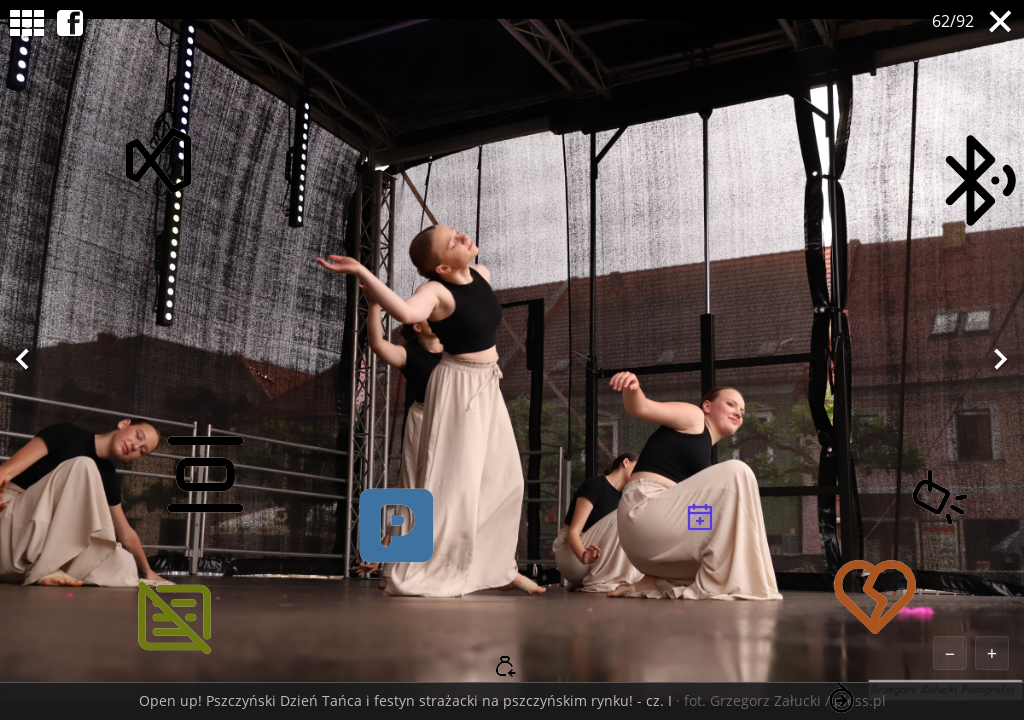  Describe the element at coordinates (158, 160) in the screenshot. I see `open visual studio application` at that location.